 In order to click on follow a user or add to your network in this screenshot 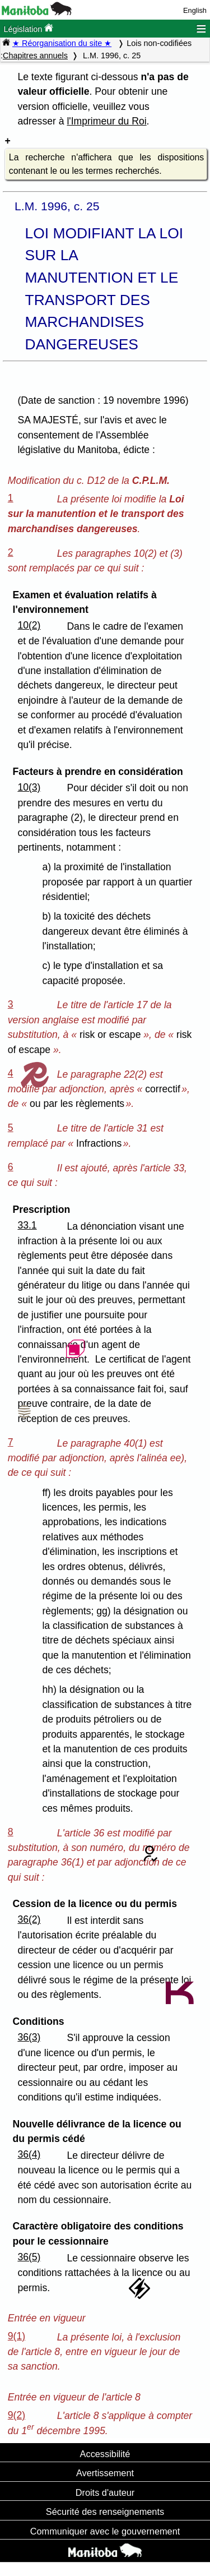, I will do `click(150, 1854)`.